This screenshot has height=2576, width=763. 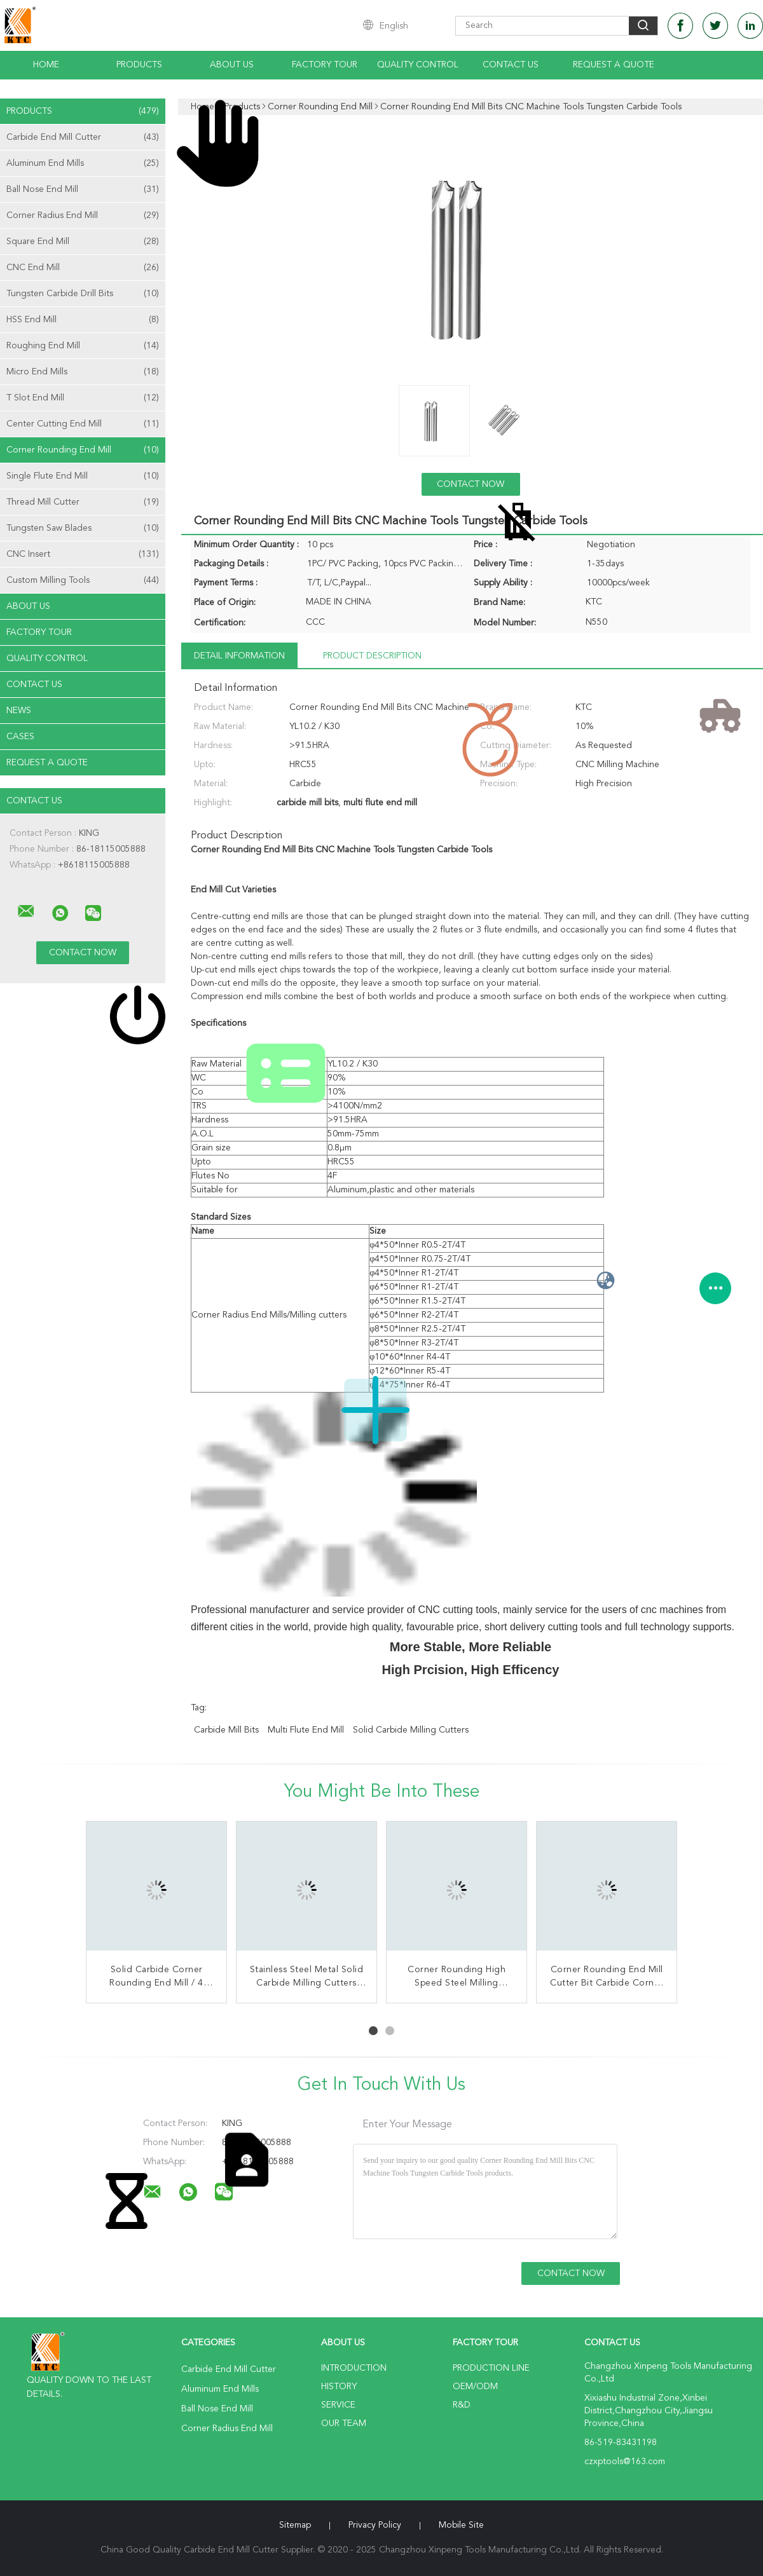 What do you see at coordinates (375, 1410) in the screenshot?
I see `add a new item` at bounding box center [375, 1410].